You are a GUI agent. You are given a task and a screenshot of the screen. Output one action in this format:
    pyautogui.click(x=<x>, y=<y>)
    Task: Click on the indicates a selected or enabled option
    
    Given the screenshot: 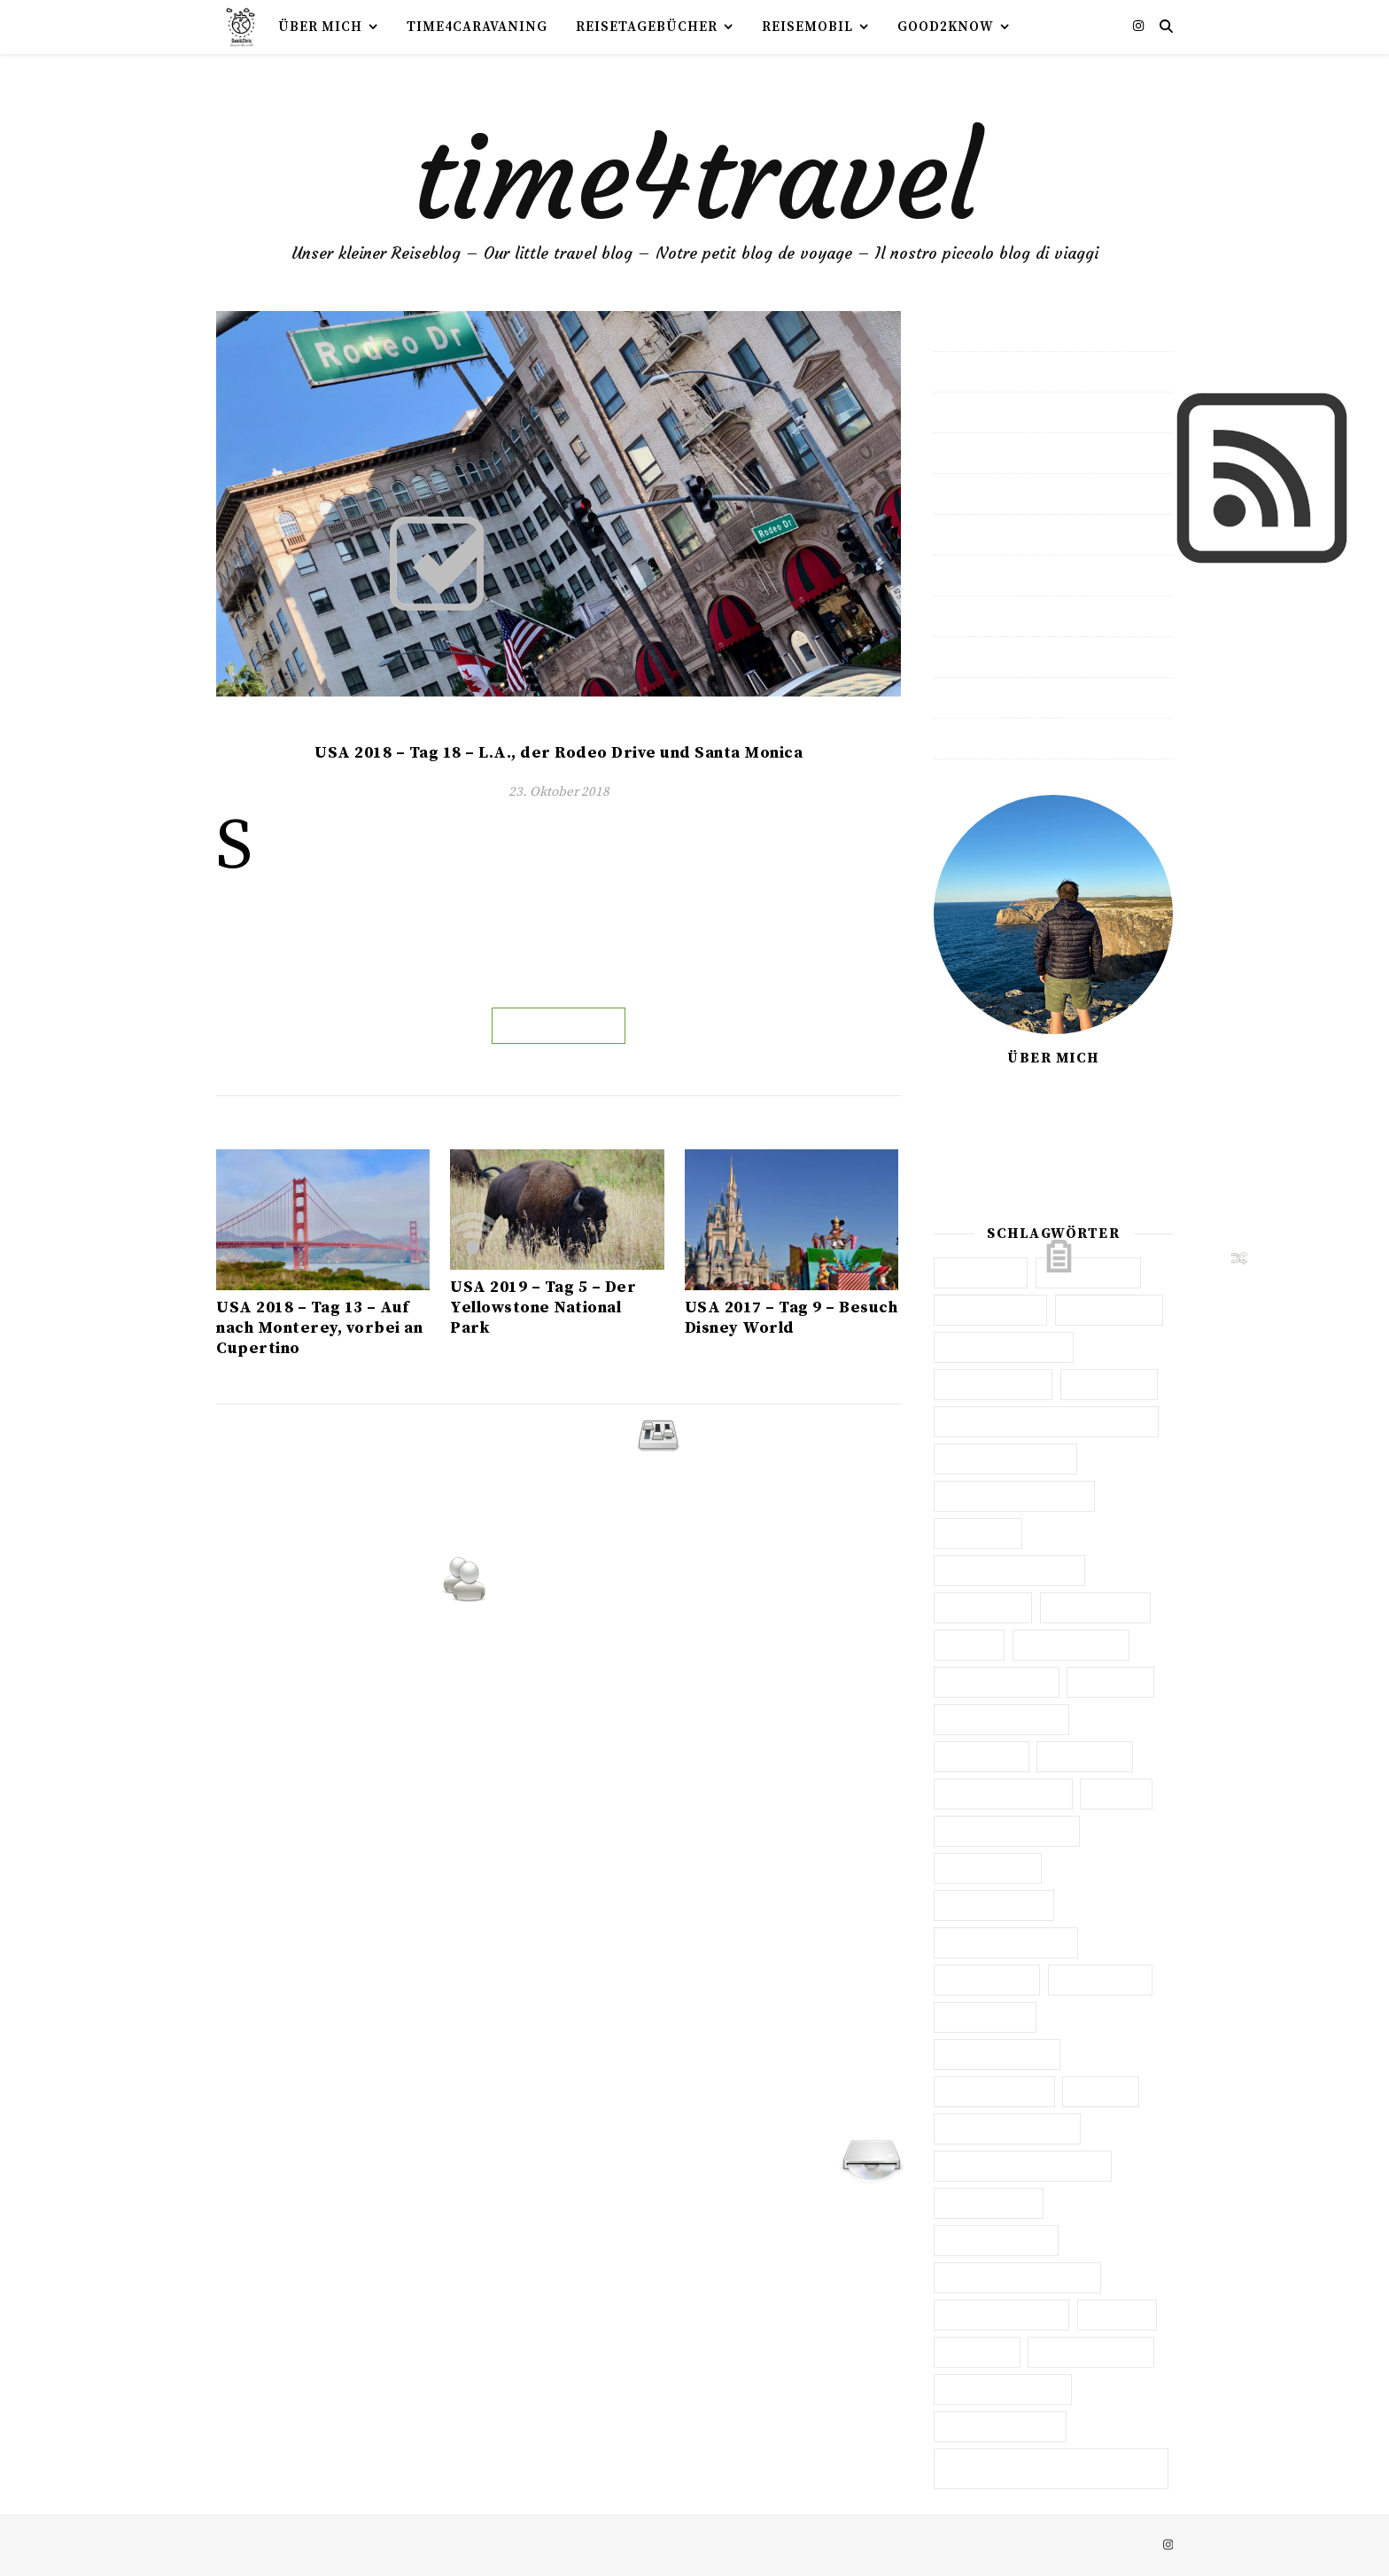 What is the action you would take?
    pyautogui.click(x=437, y=564)
    